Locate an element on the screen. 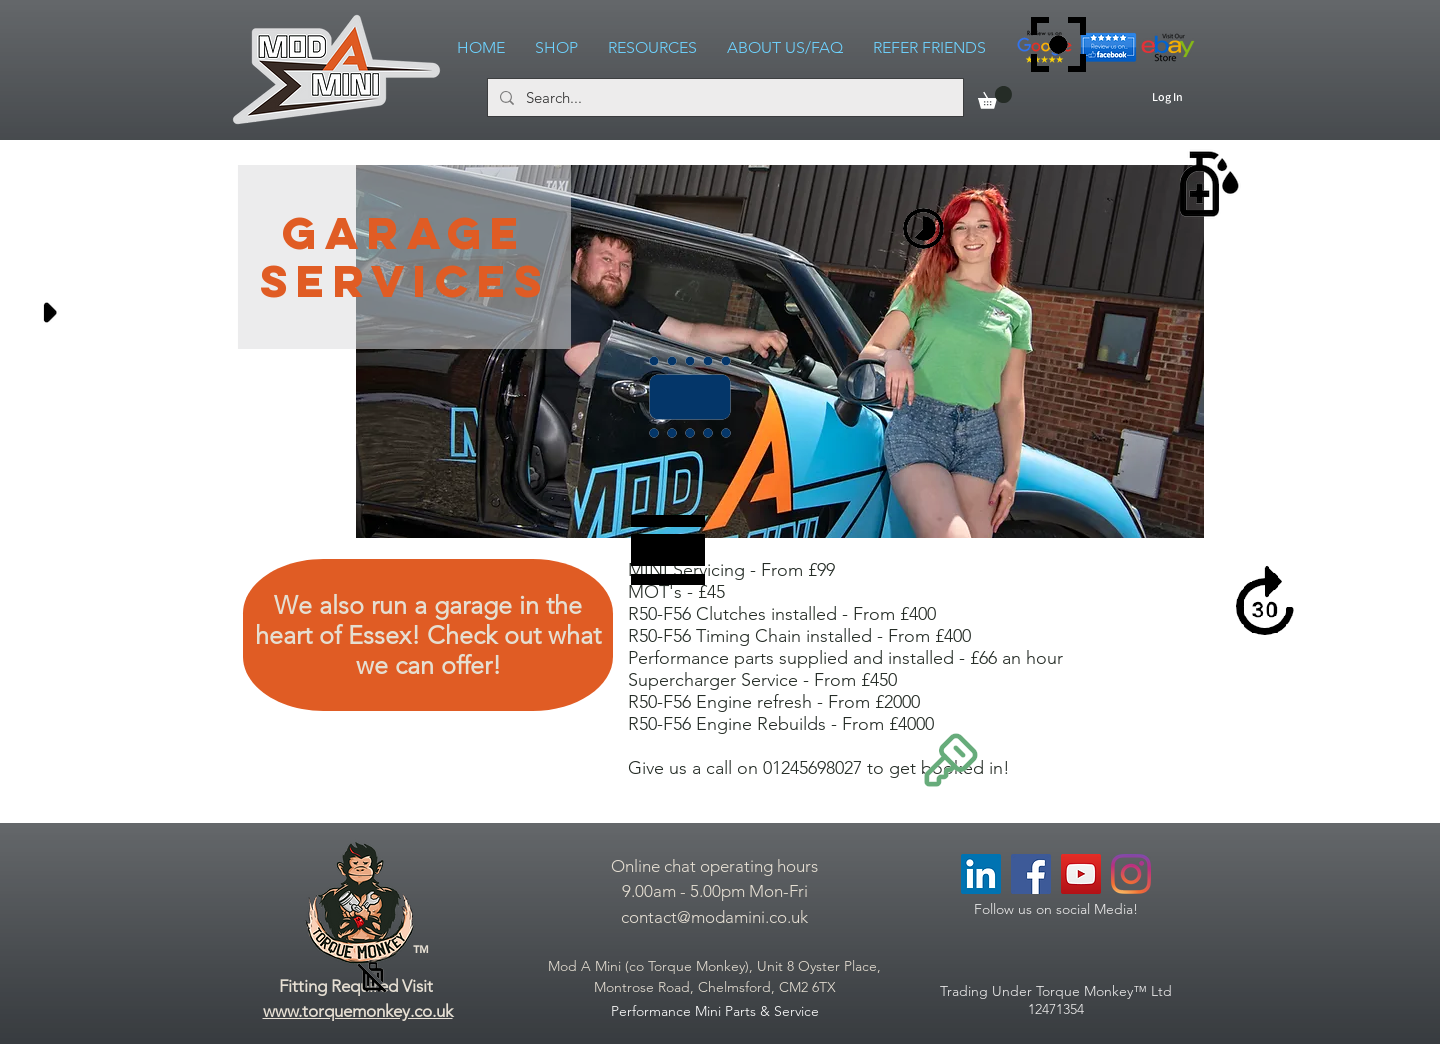  insert a new content section is located at coordinates (690, 397).